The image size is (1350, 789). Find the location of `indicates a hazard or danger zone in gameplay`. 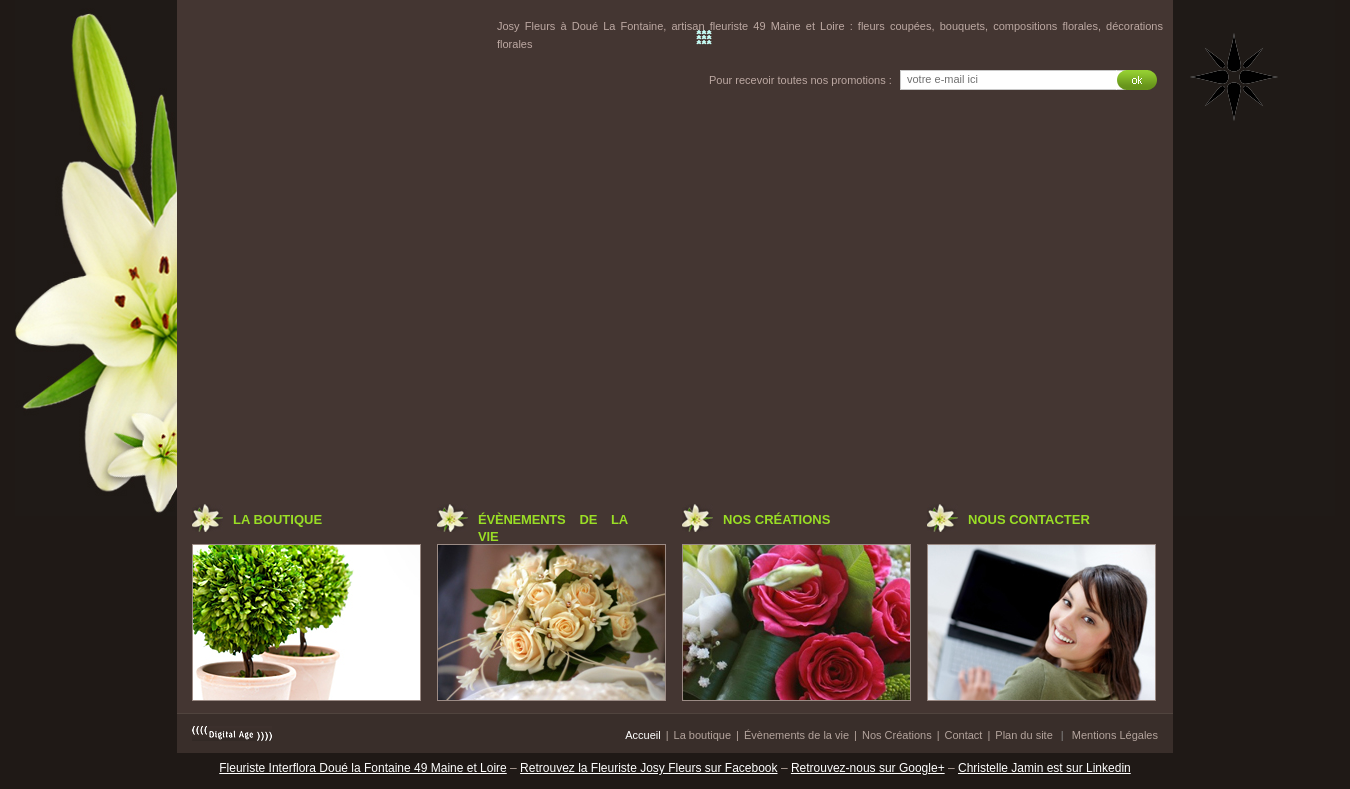

indicates a hazard or danger zone in gameplay is located at coordinates (1234, 77).